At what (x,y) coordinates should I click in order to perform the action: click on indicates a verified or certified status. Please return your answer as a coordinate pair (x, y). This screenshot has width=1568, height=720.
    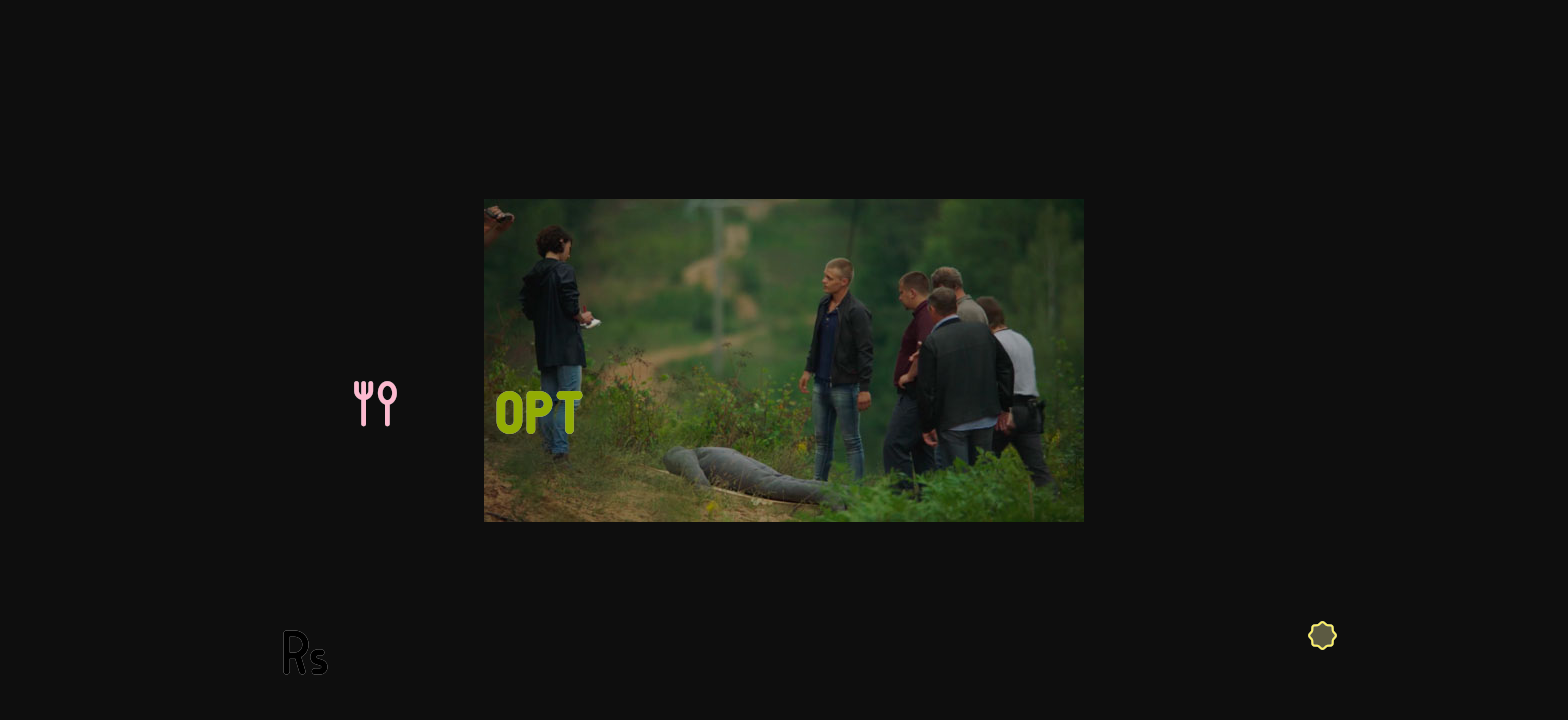
    Looking at the image, I should click on (1322, 635).